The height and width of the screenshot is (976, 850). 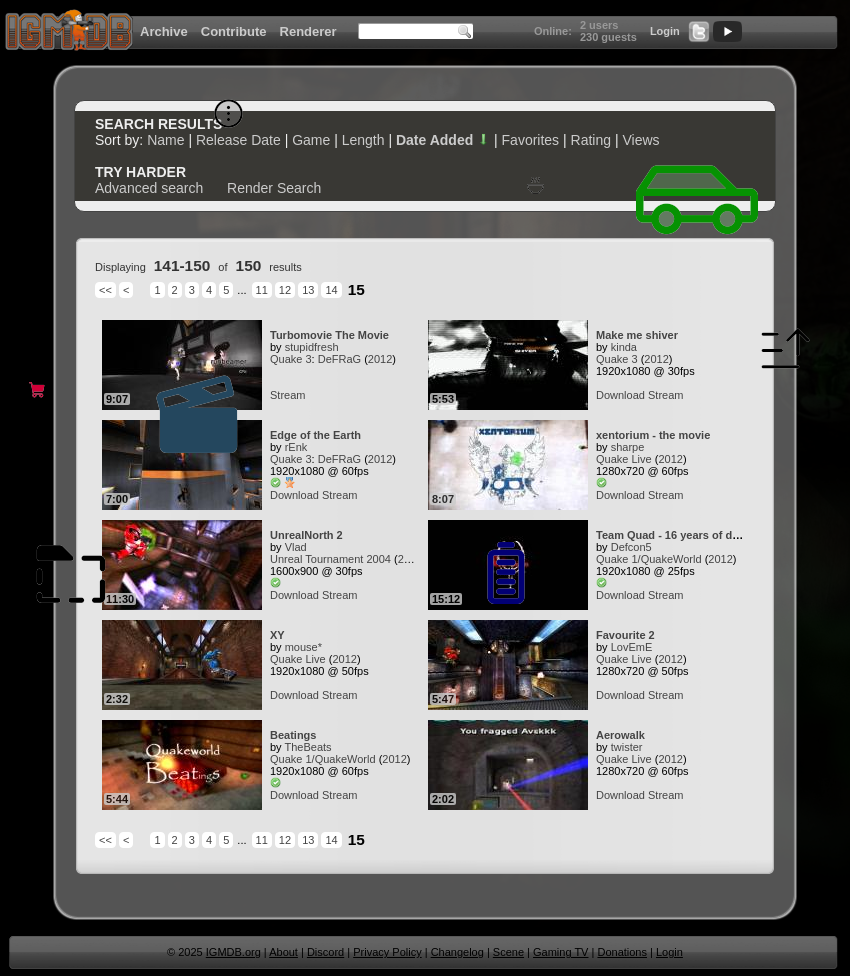 What do you see at coordinates (783, 350) in the screenshot?
I see `sort items in descending order` at bounding box center [783, 350].